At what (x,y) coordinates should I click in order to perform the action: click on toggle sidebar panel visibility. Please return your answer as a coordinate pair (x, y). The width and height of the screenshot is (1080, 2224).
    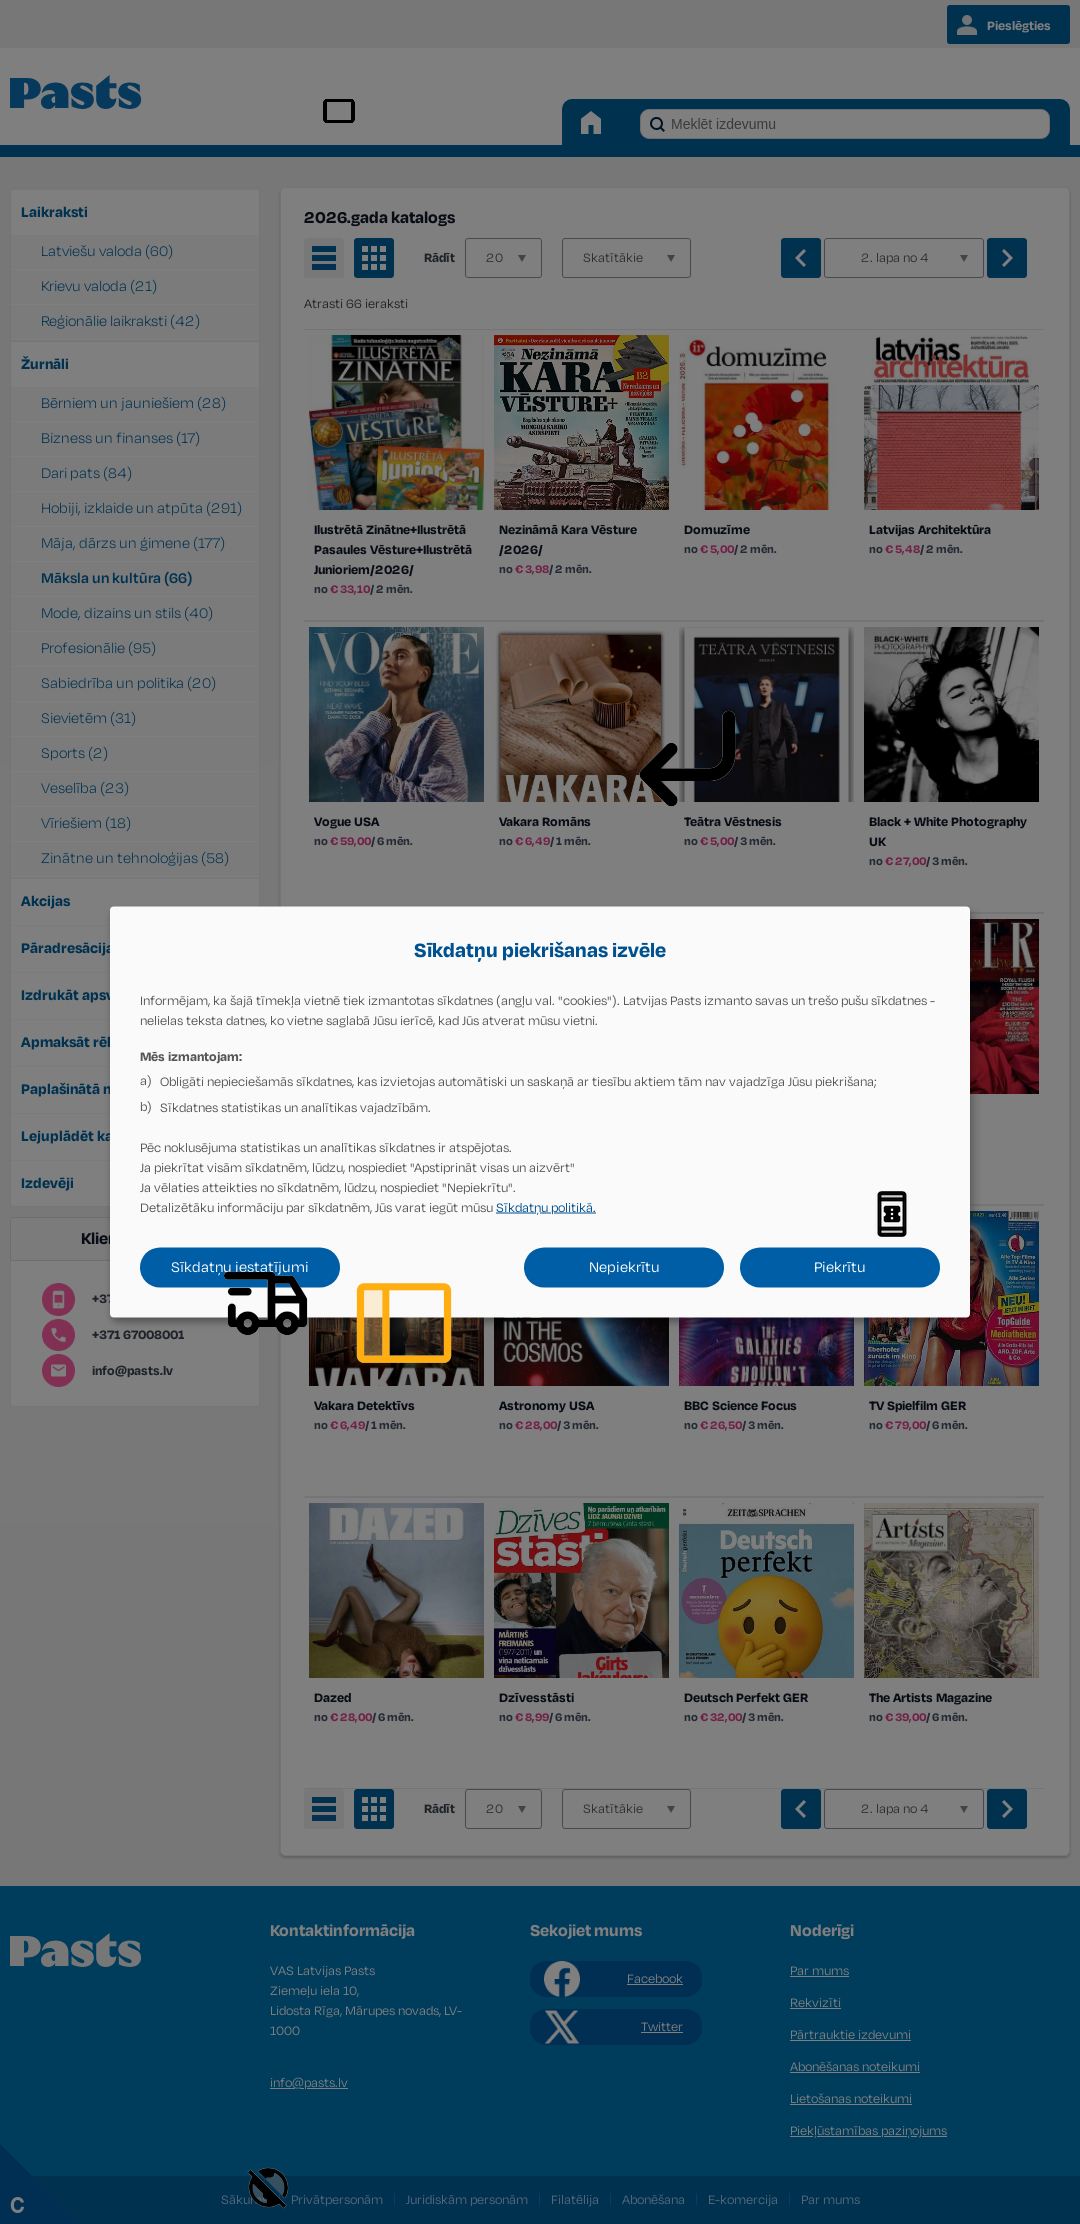
    Looking at the image, I should click on (404, 1323).